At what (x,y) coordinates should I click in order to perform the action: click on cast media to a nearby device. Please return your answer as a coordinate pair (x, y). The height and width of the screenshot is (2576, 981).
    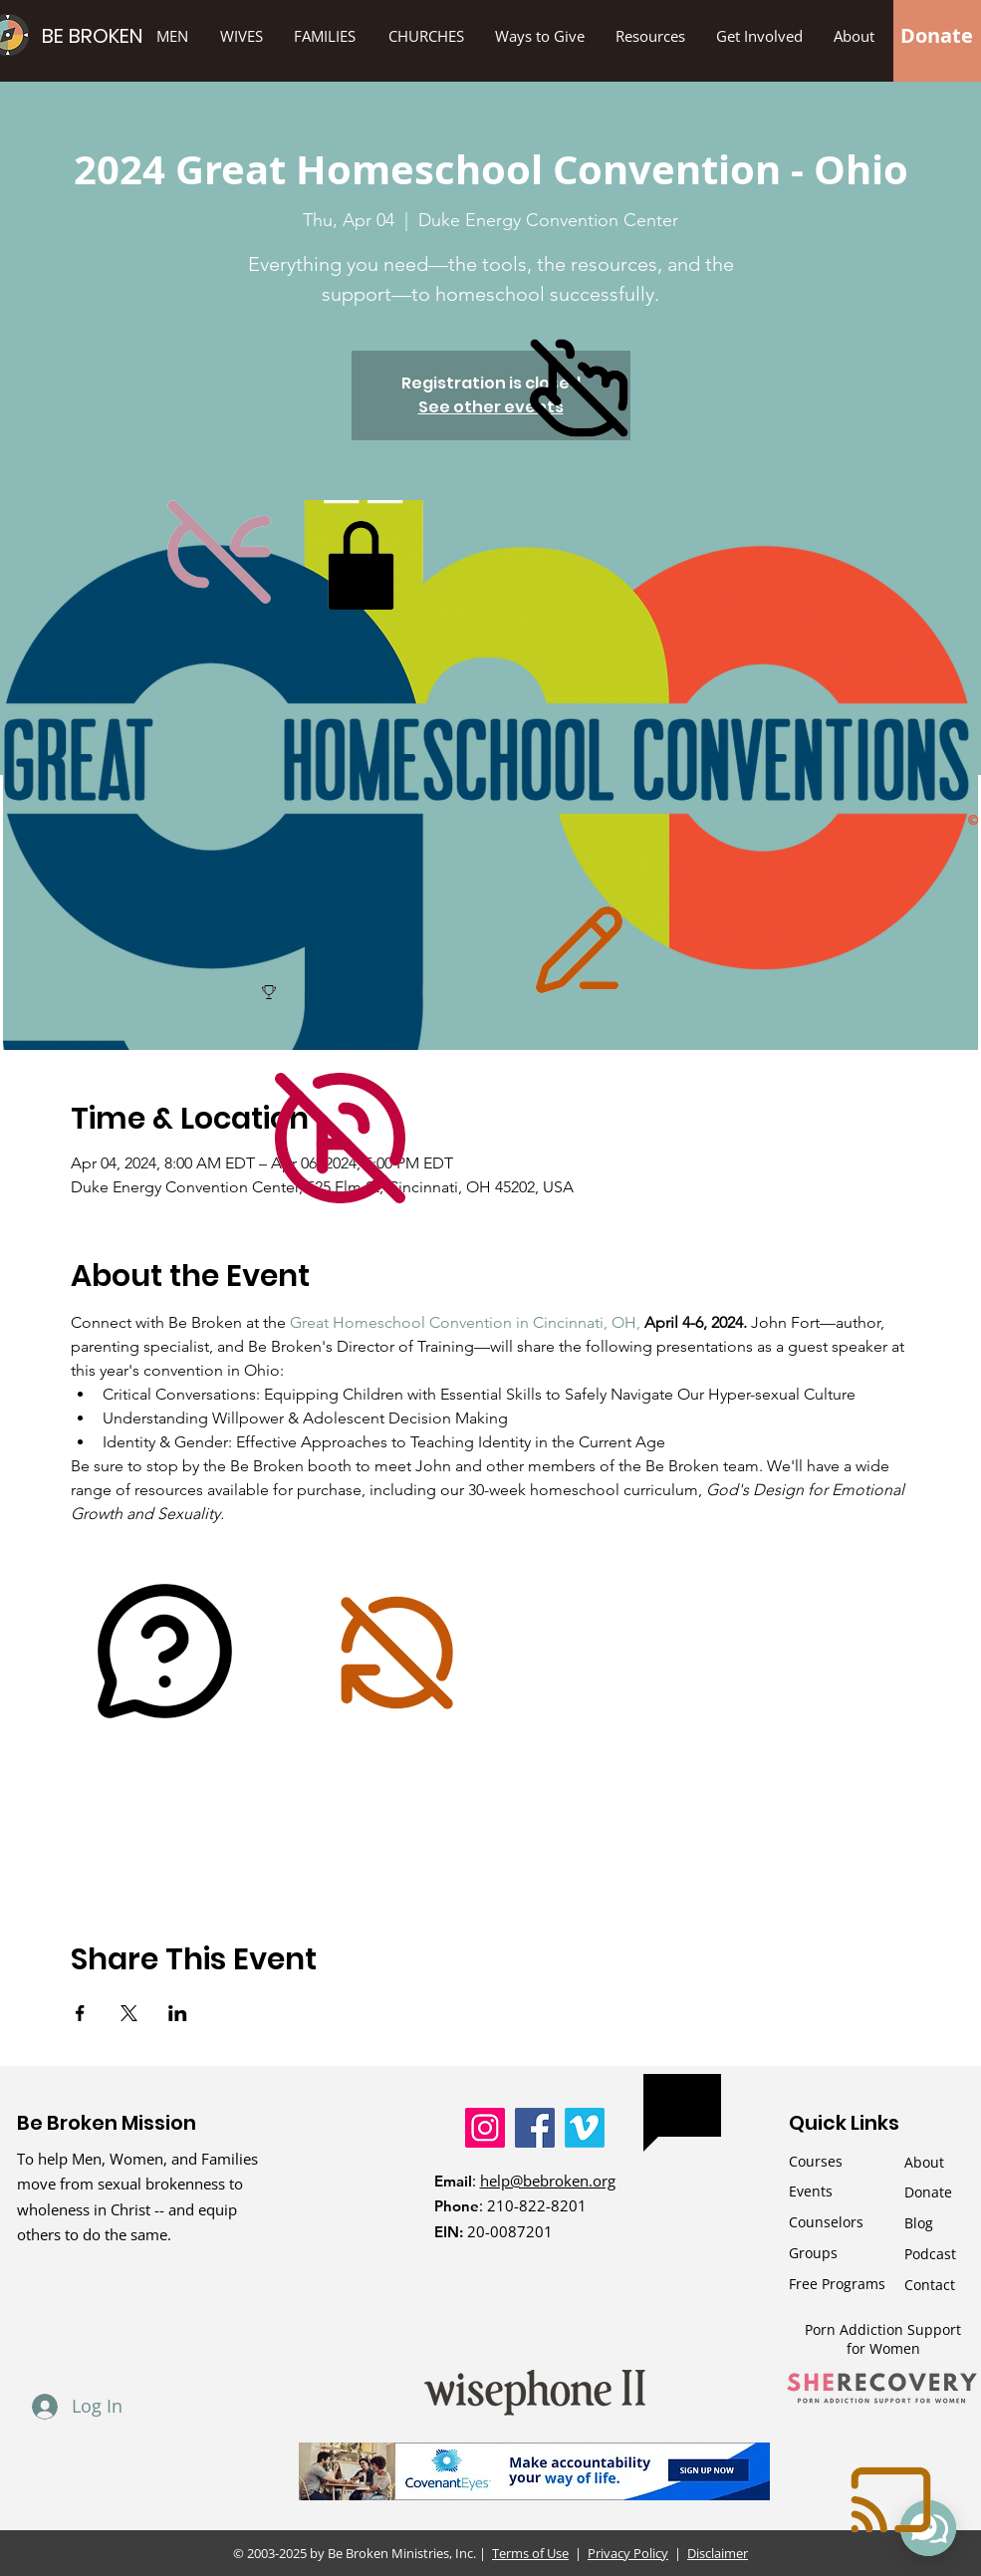
    Looking at the image, I should click on (890, 2499).